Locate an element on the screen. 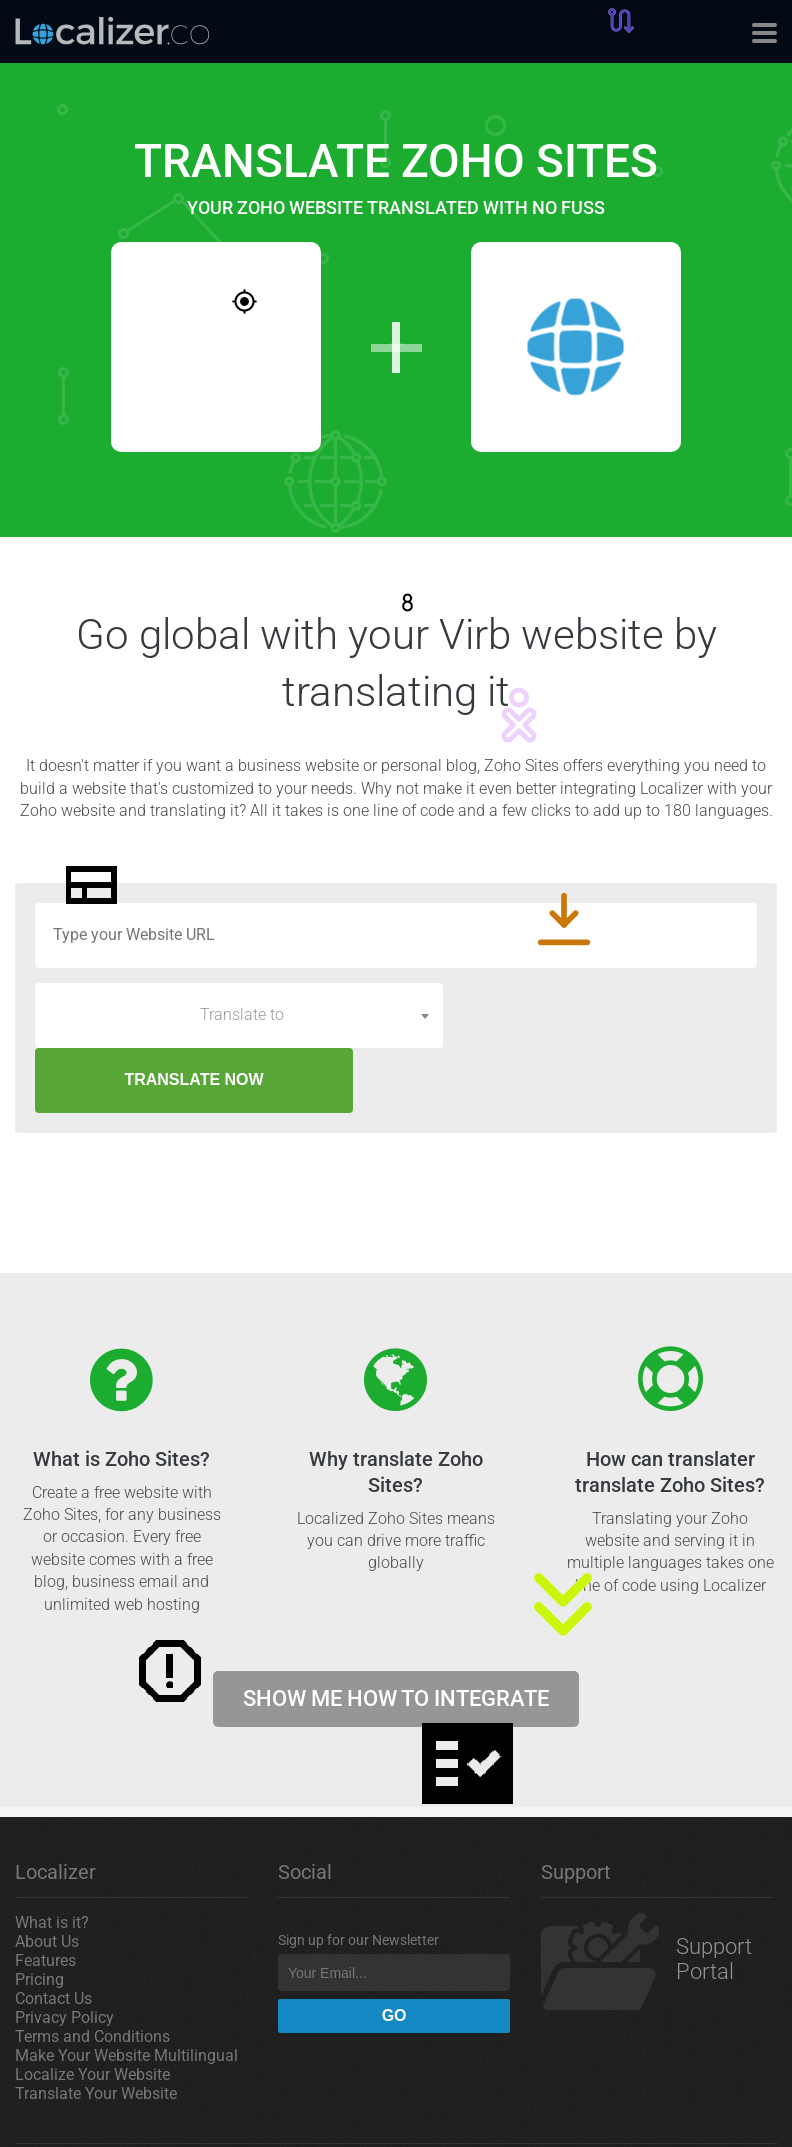  verify or review checklist items is located at coordinates (467, 1763).